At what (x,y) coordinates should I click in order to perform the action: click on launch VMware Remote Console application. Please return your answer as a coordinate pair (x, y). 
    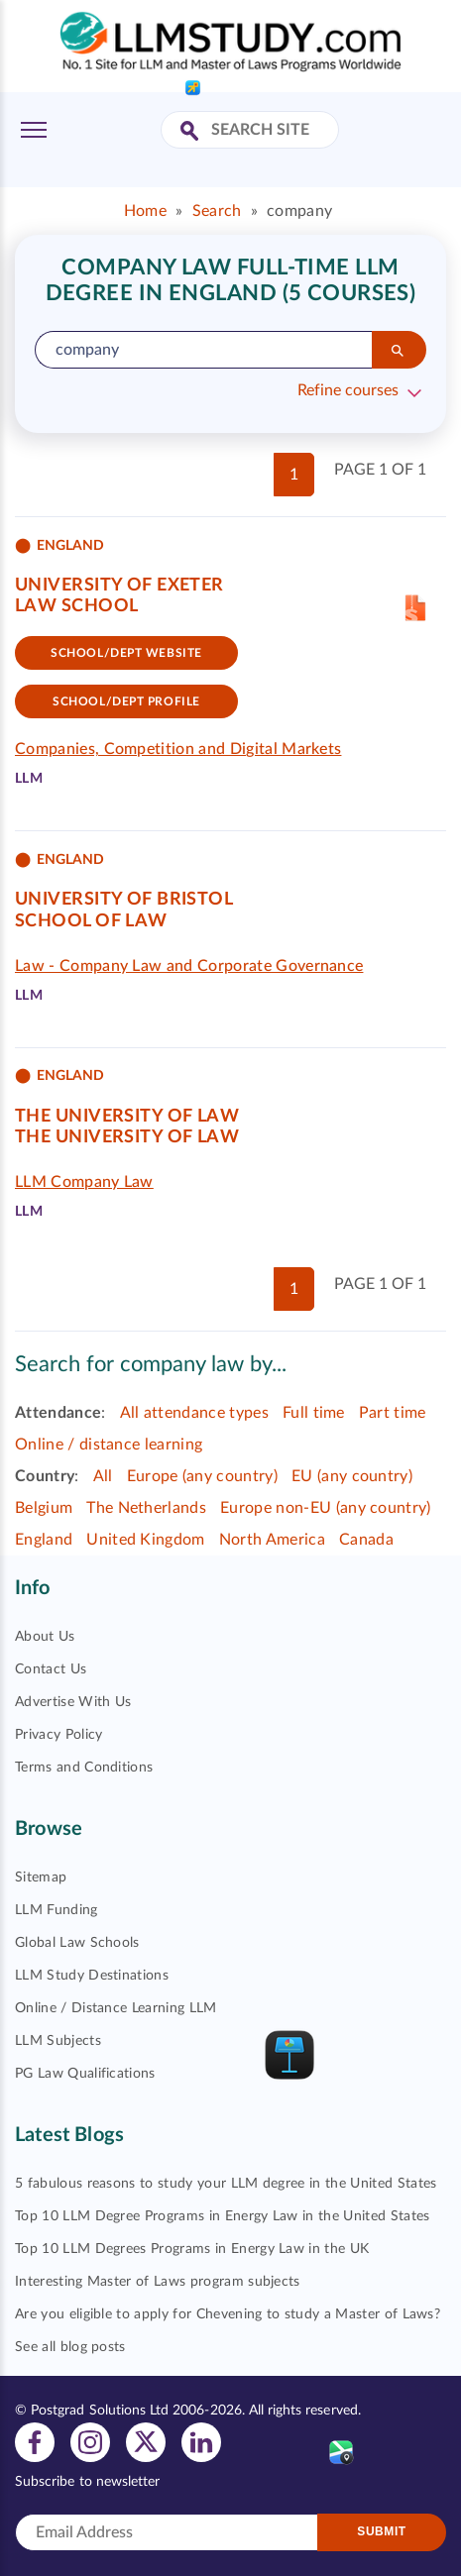
    Looking at the image, I should click on (192, 87).